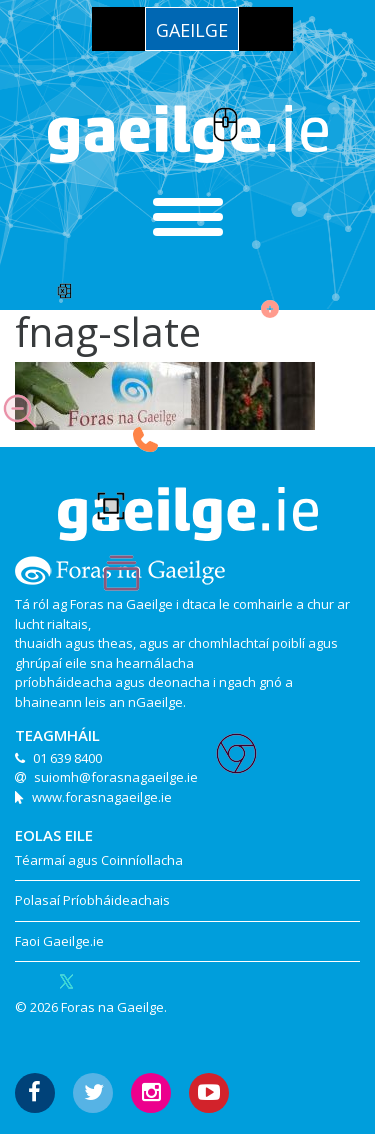  What do you see at coordinates (111, 506) in the screenshot?
I see `scan a document or QR code` at bounding box center [111, 506].